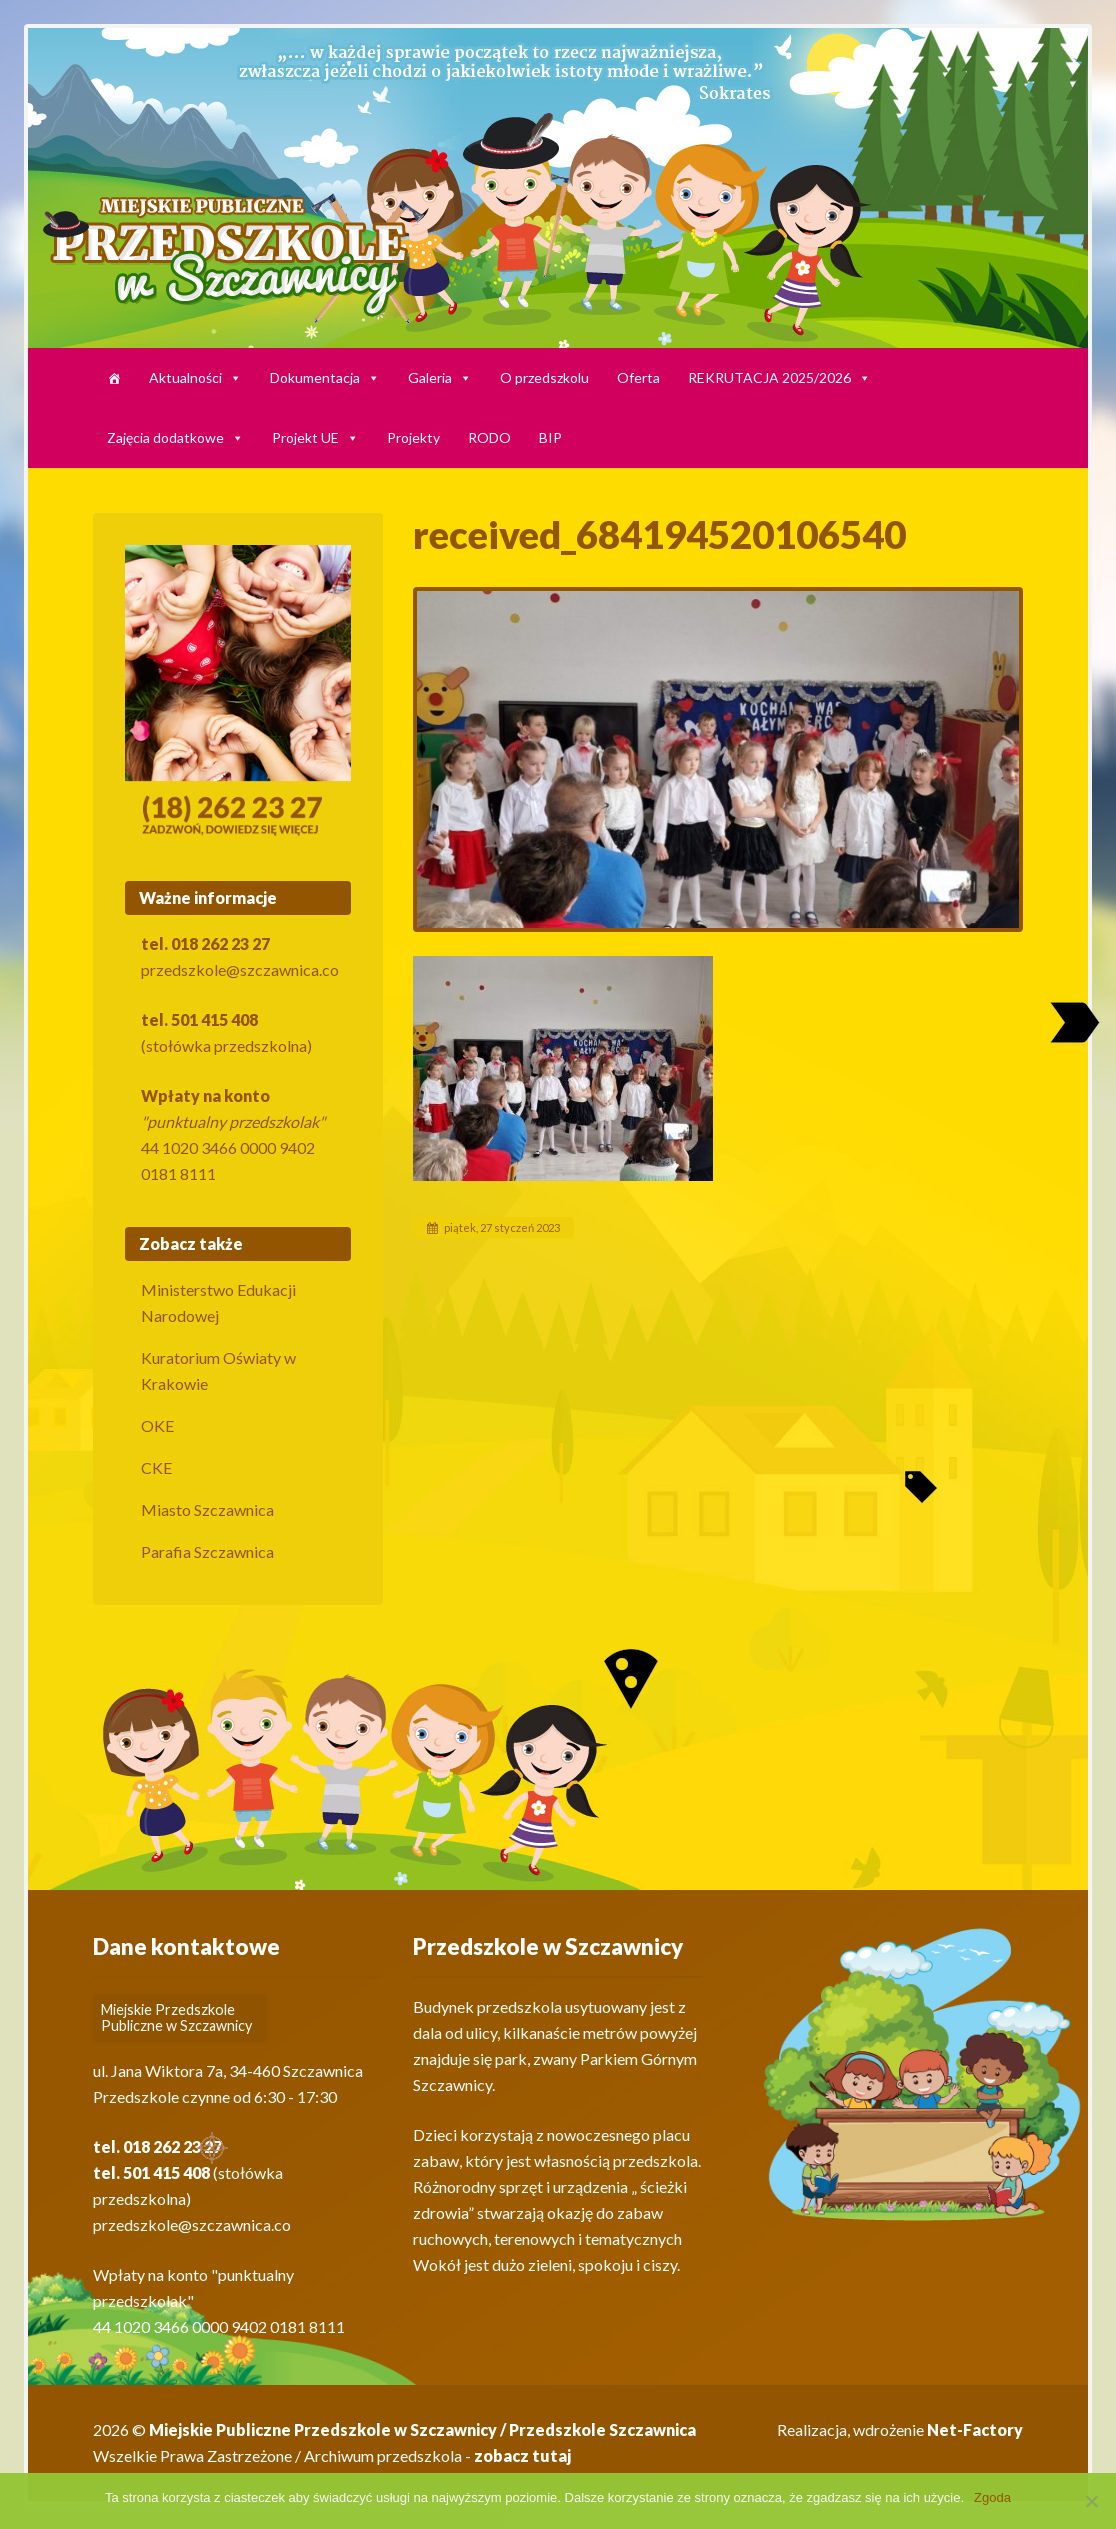  Describe the element at coordinates (212, 2148) in the screenshot. I see `access navigation or directional features` at that location.